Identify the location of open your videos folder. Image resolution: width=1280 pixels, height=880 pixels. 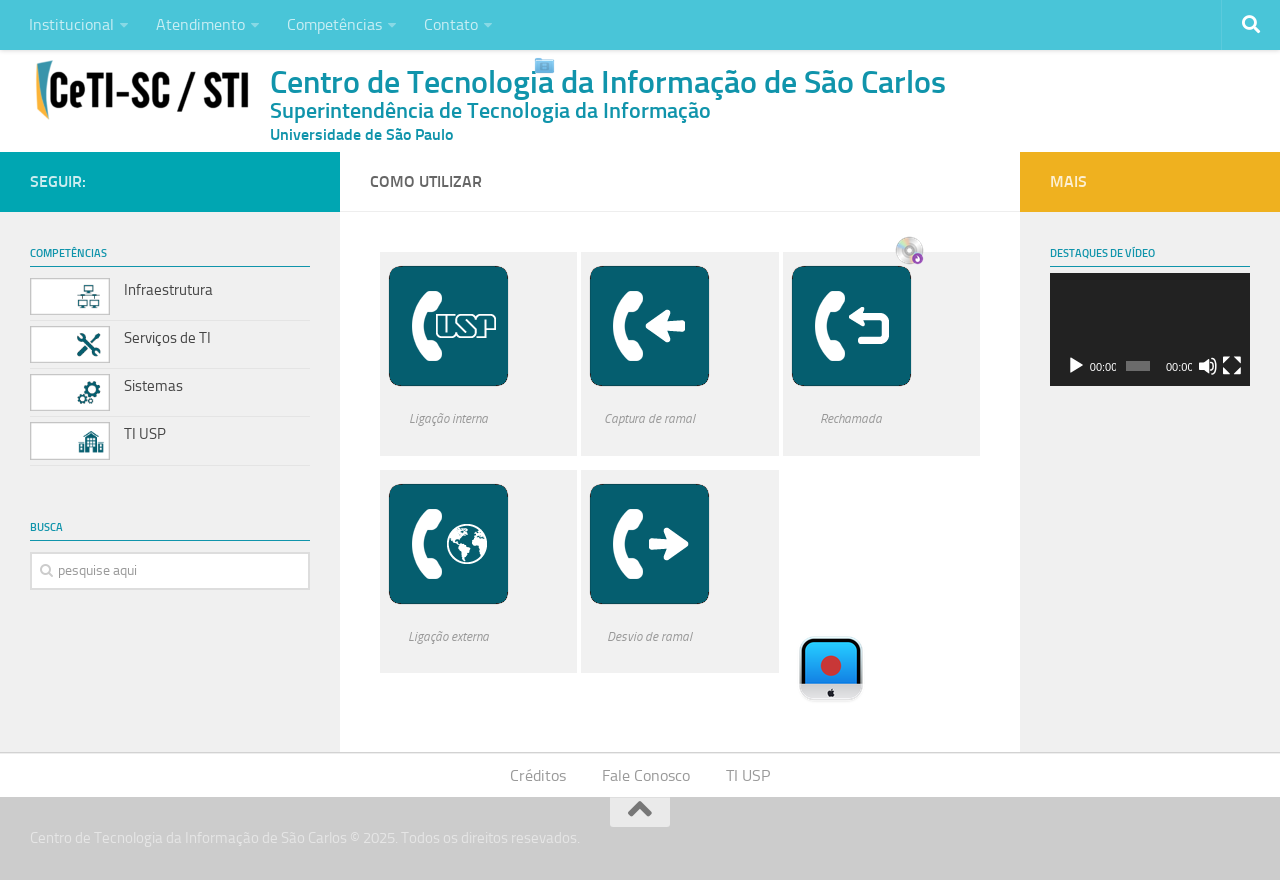
(544, 65).